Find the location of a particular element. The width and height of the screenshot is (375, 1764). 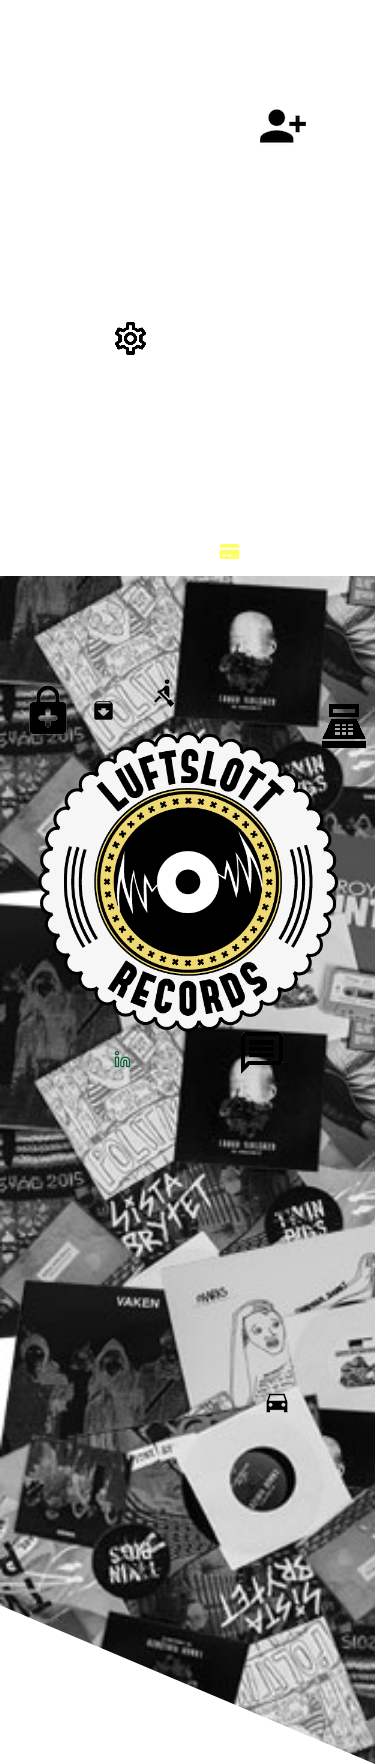

archive selected items is located at coordinates (103, 710).